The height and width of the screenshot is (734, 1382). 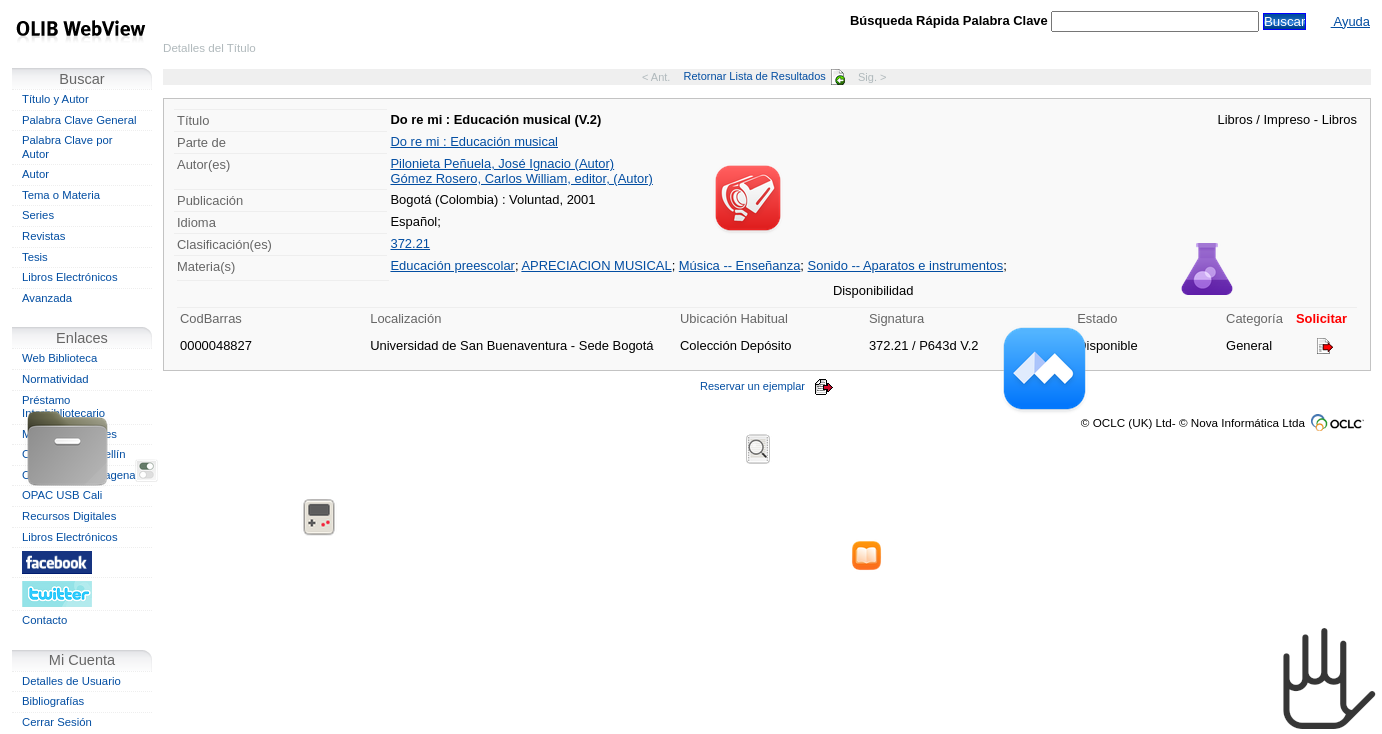 What do you see at coordinates (866, 555) in the screenshot?
I see `open the books app` at bounding box center [866, 555].